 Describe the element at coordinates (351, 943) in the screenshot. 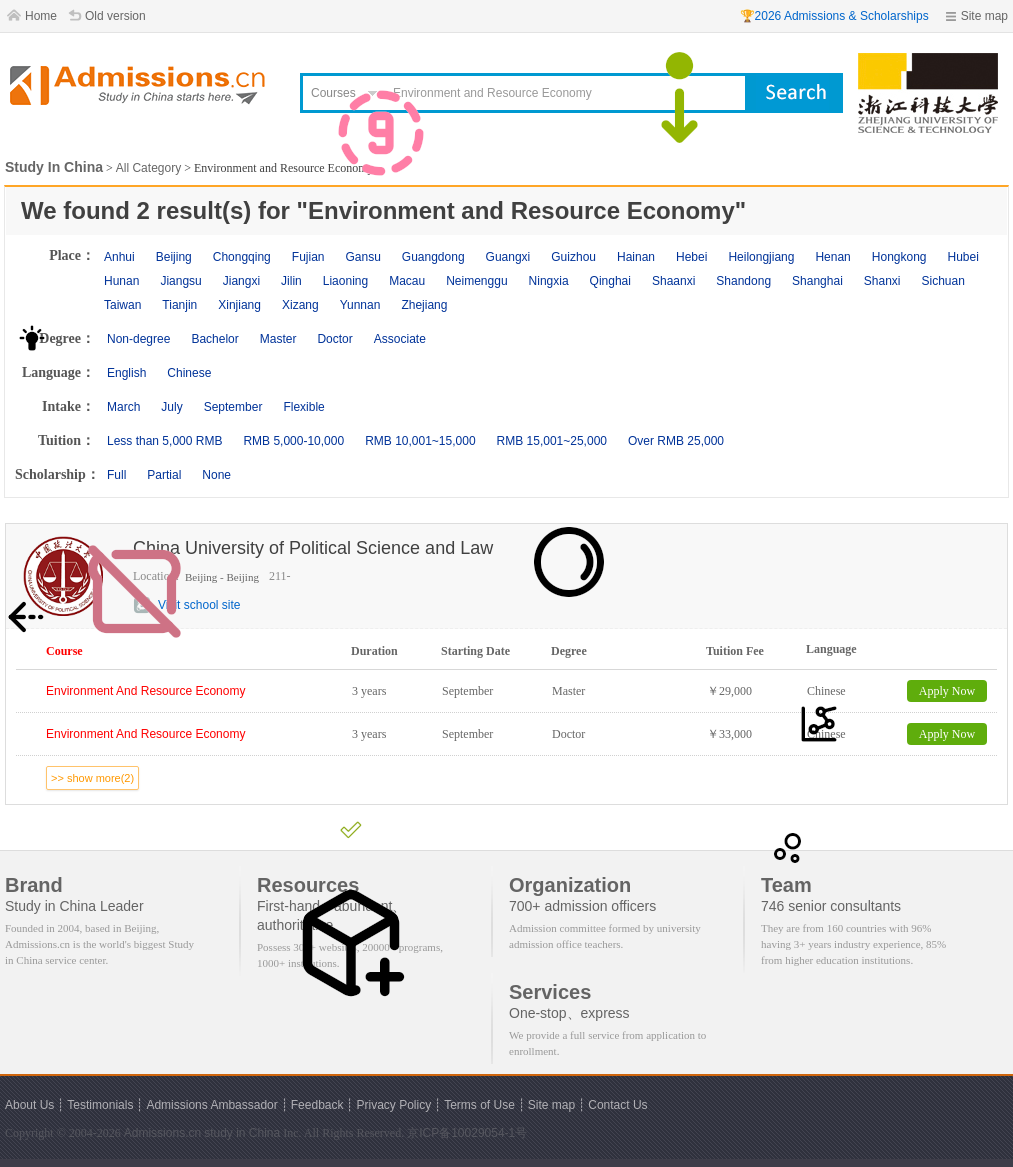

I see `add a new 3D object or model` at that location.